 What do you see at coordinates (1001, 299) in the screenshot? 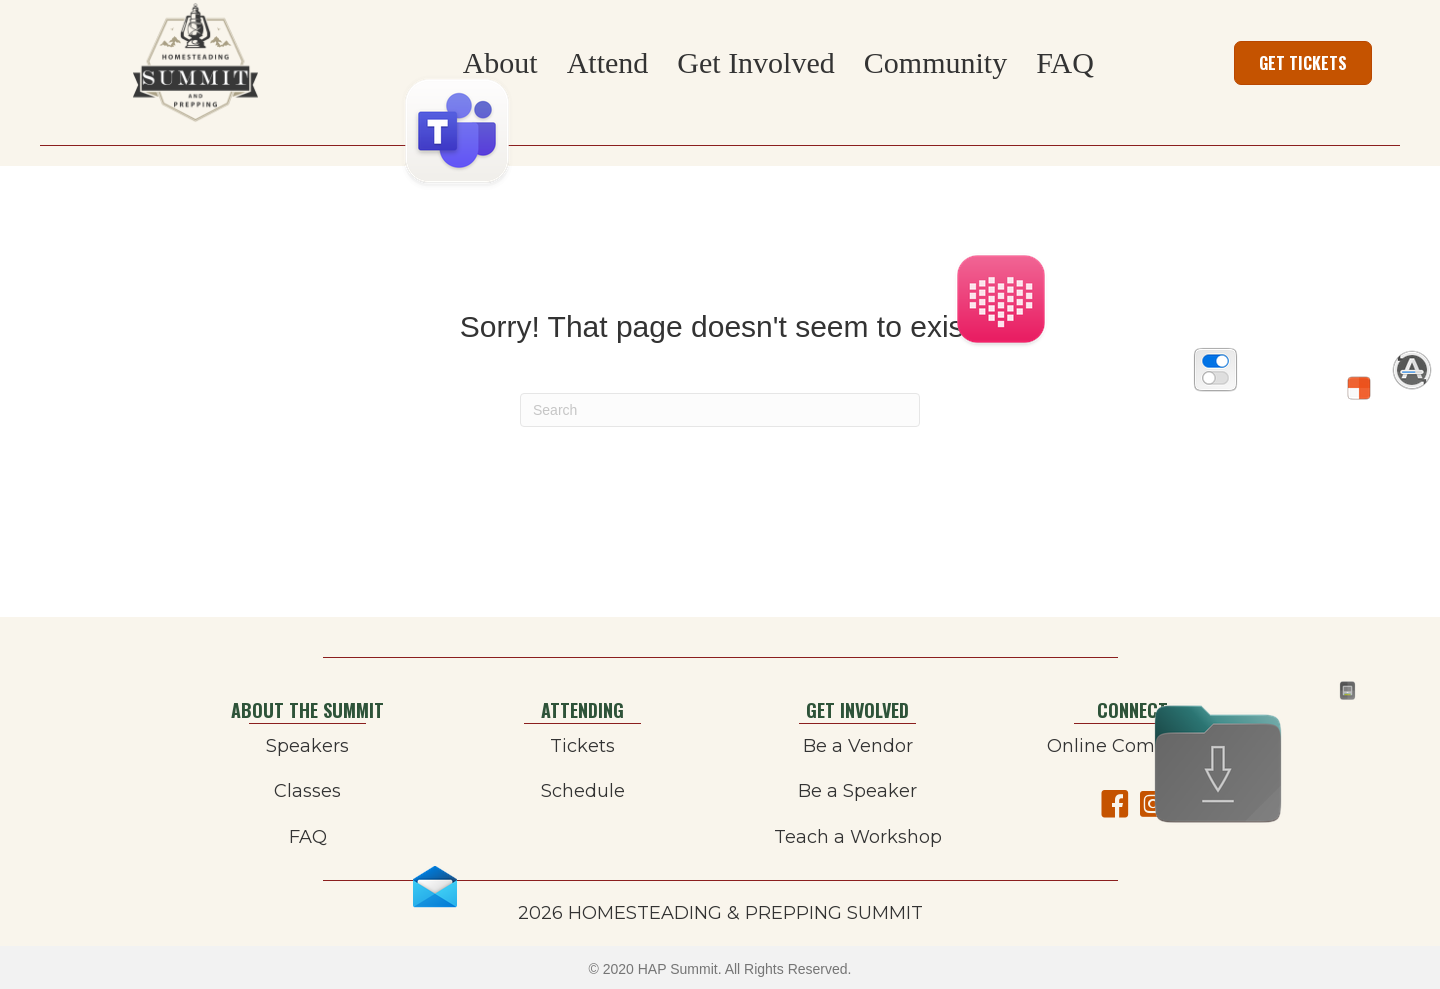
I see `open vvave music player app` at bounding box center [1001, 299].